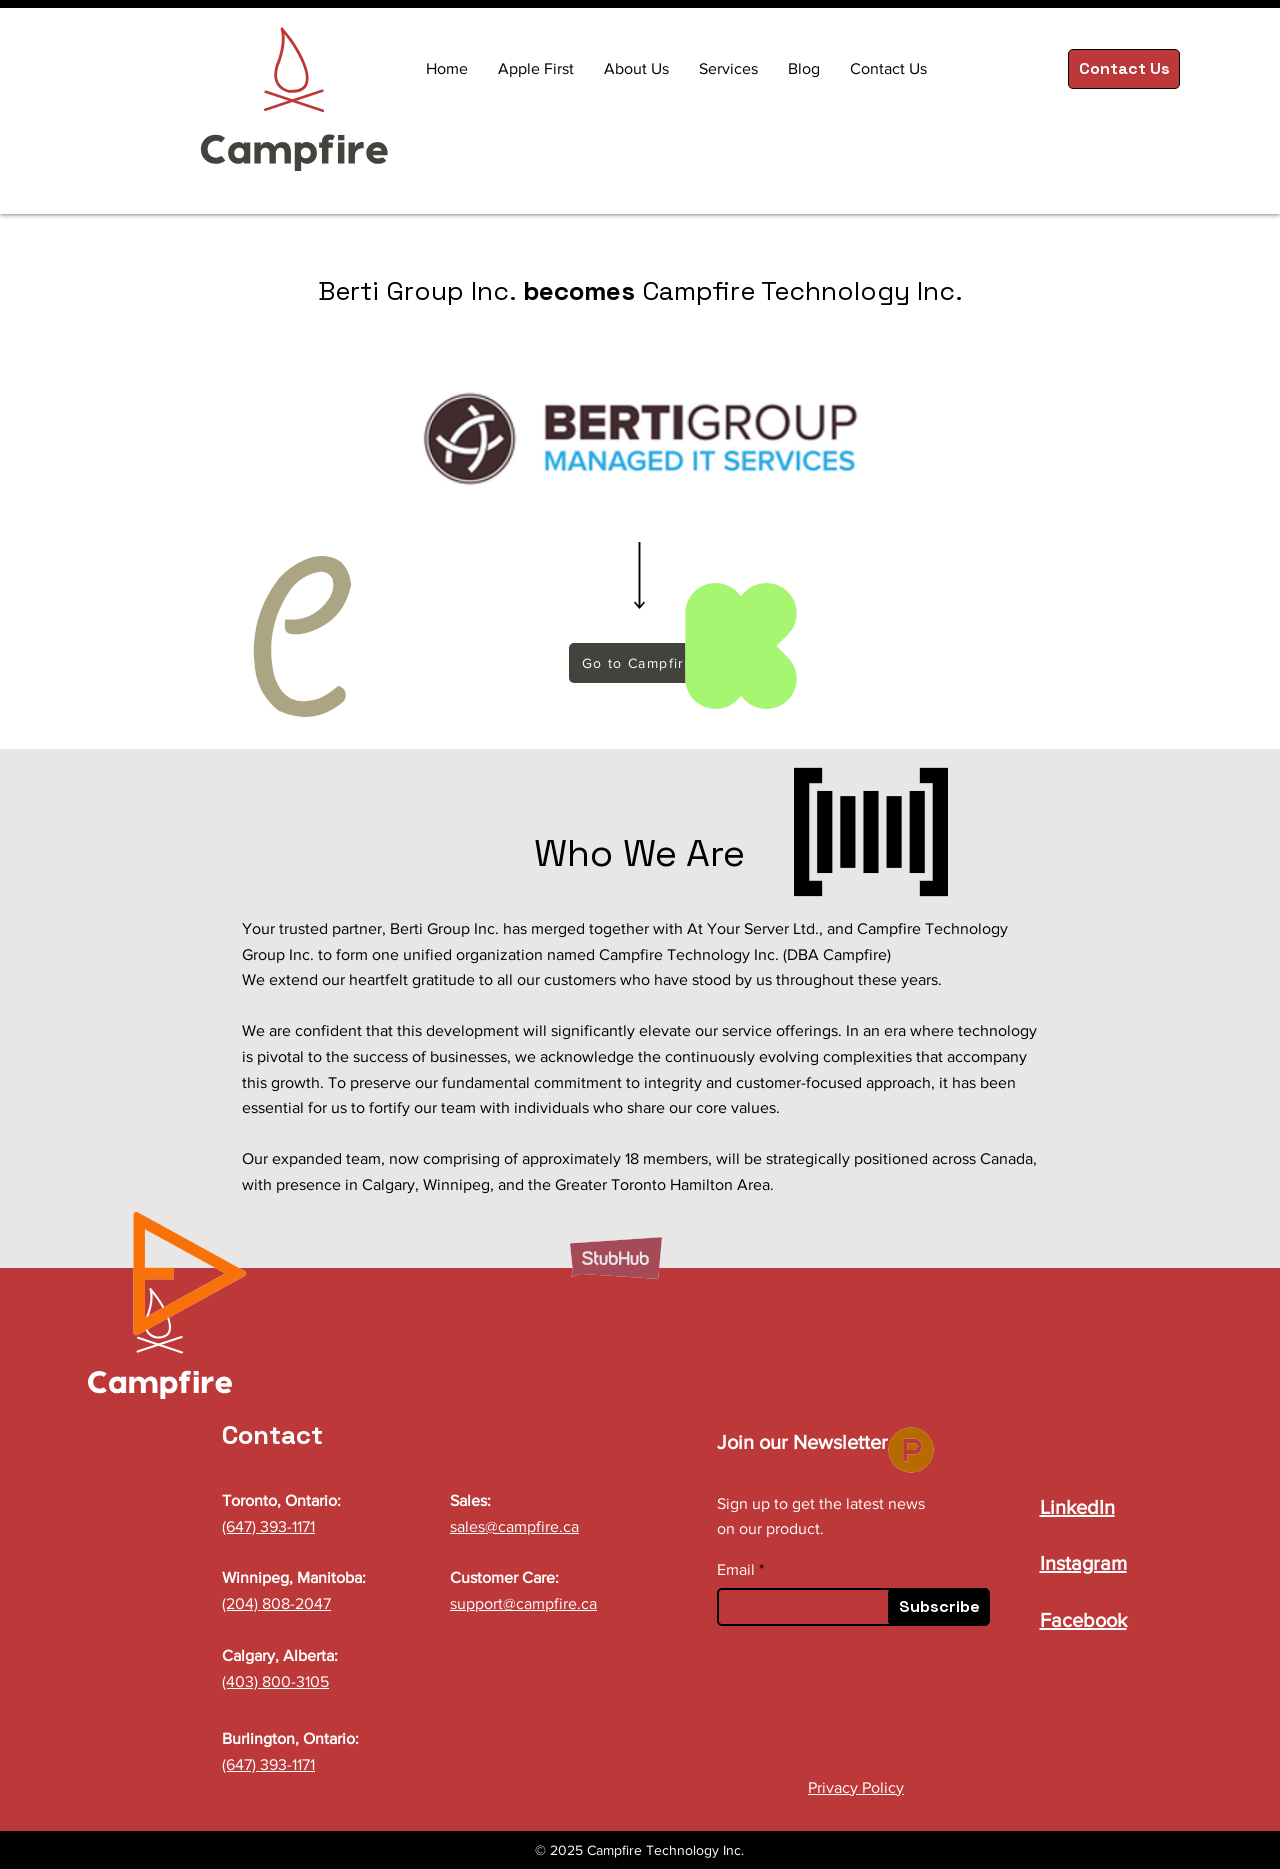 The width and height of the screenshot is (1280, 1869). What do you see at coordinates (302, 636) in the screenshot?
I see `open calibre-web ebook management app` at bounding box center [302, 636].